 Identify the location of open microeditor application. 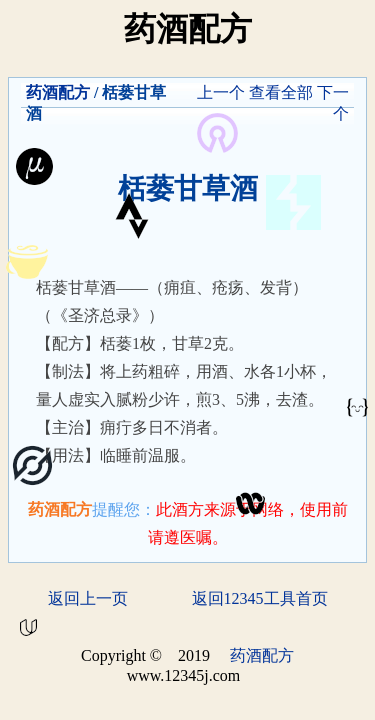
(34, 166).